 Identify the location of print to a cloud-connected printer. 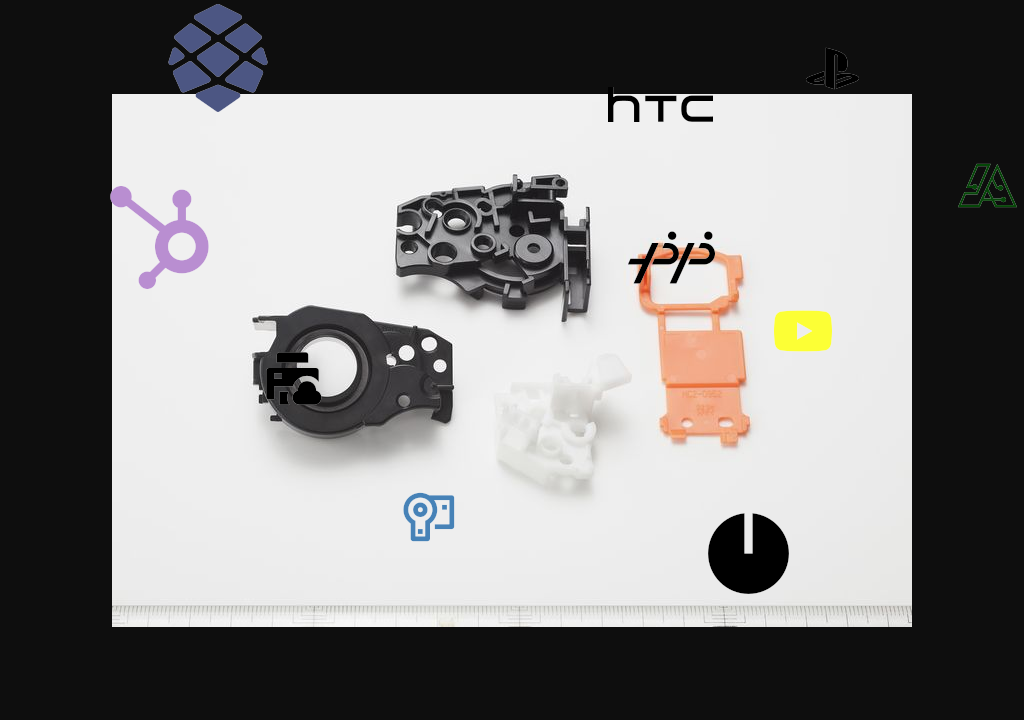
(292, 378).